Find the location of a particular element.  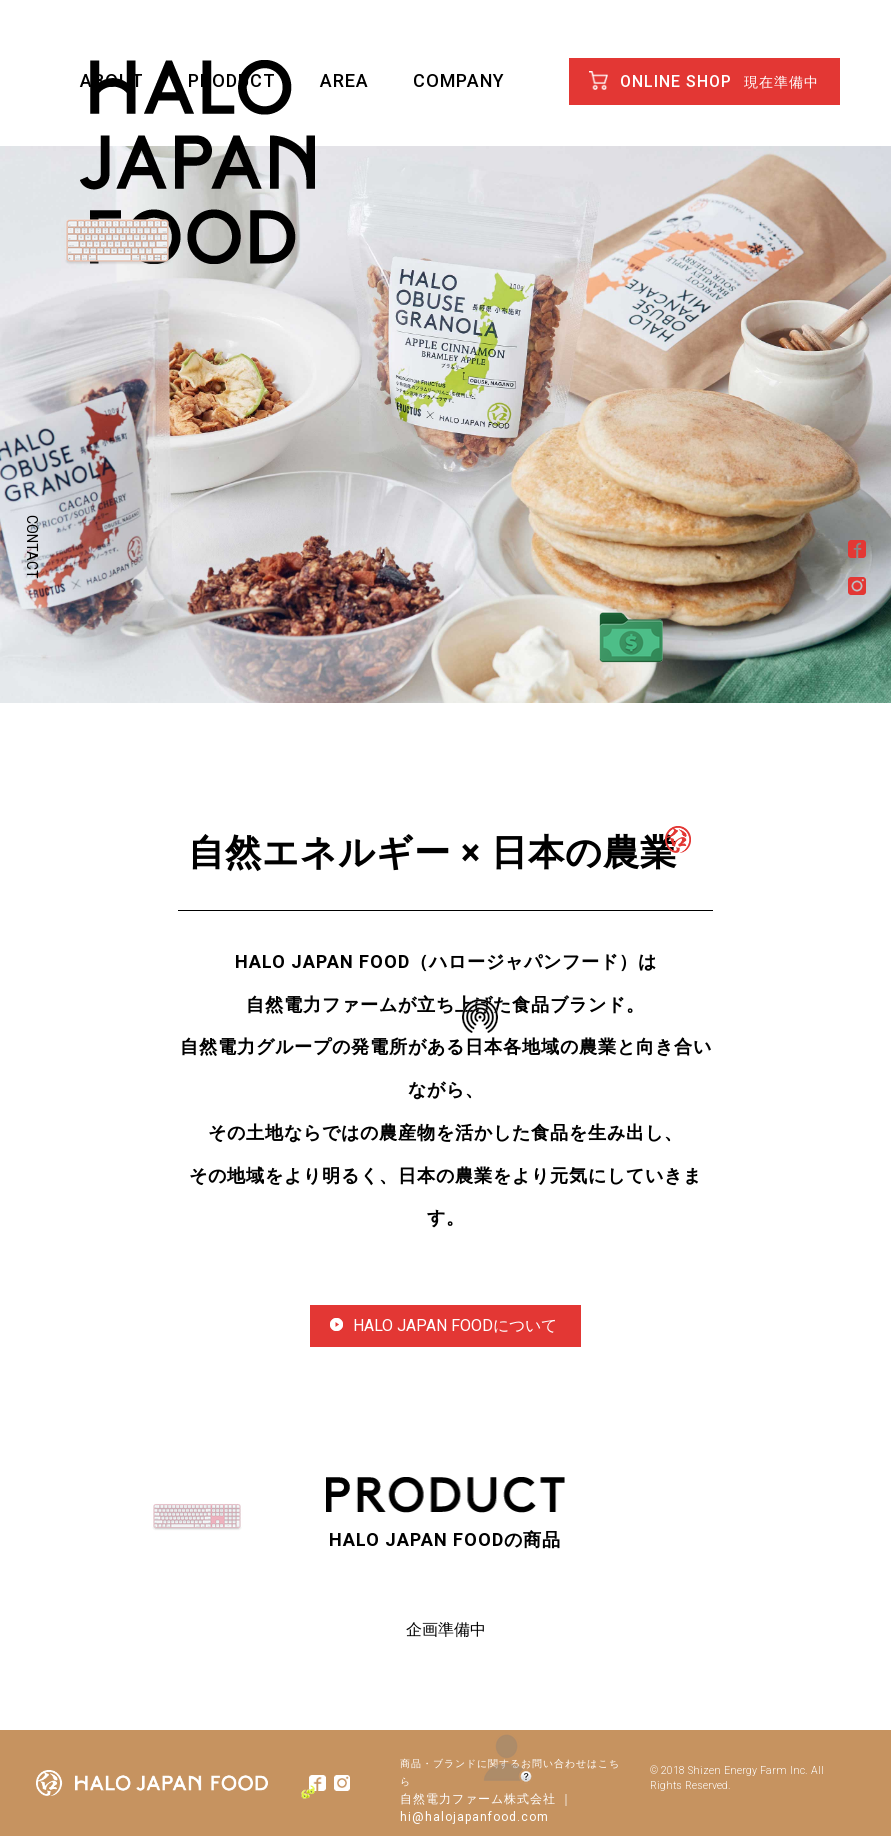

access AirDrop file sharing is located at coordinates (480, 1016).